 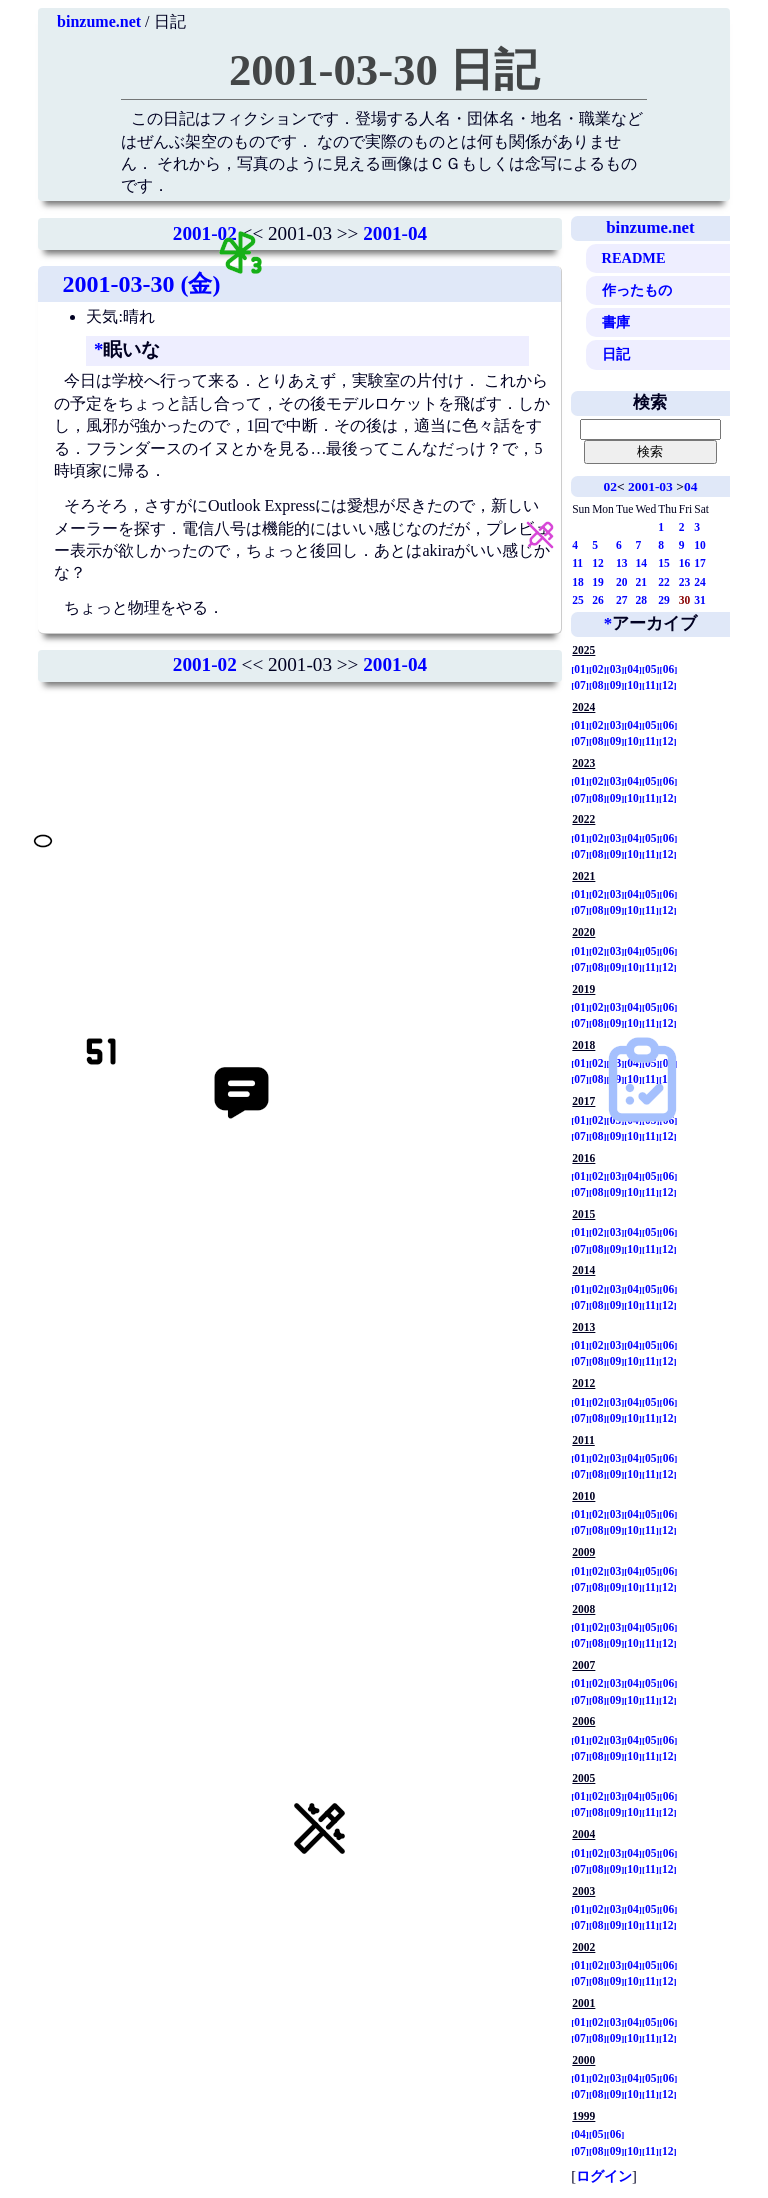 What do you see at coordinates (43, 841) in the screenshot?
I see `indicates a vertical oval or ellipse shape tool` at bounding box center [43, 841].